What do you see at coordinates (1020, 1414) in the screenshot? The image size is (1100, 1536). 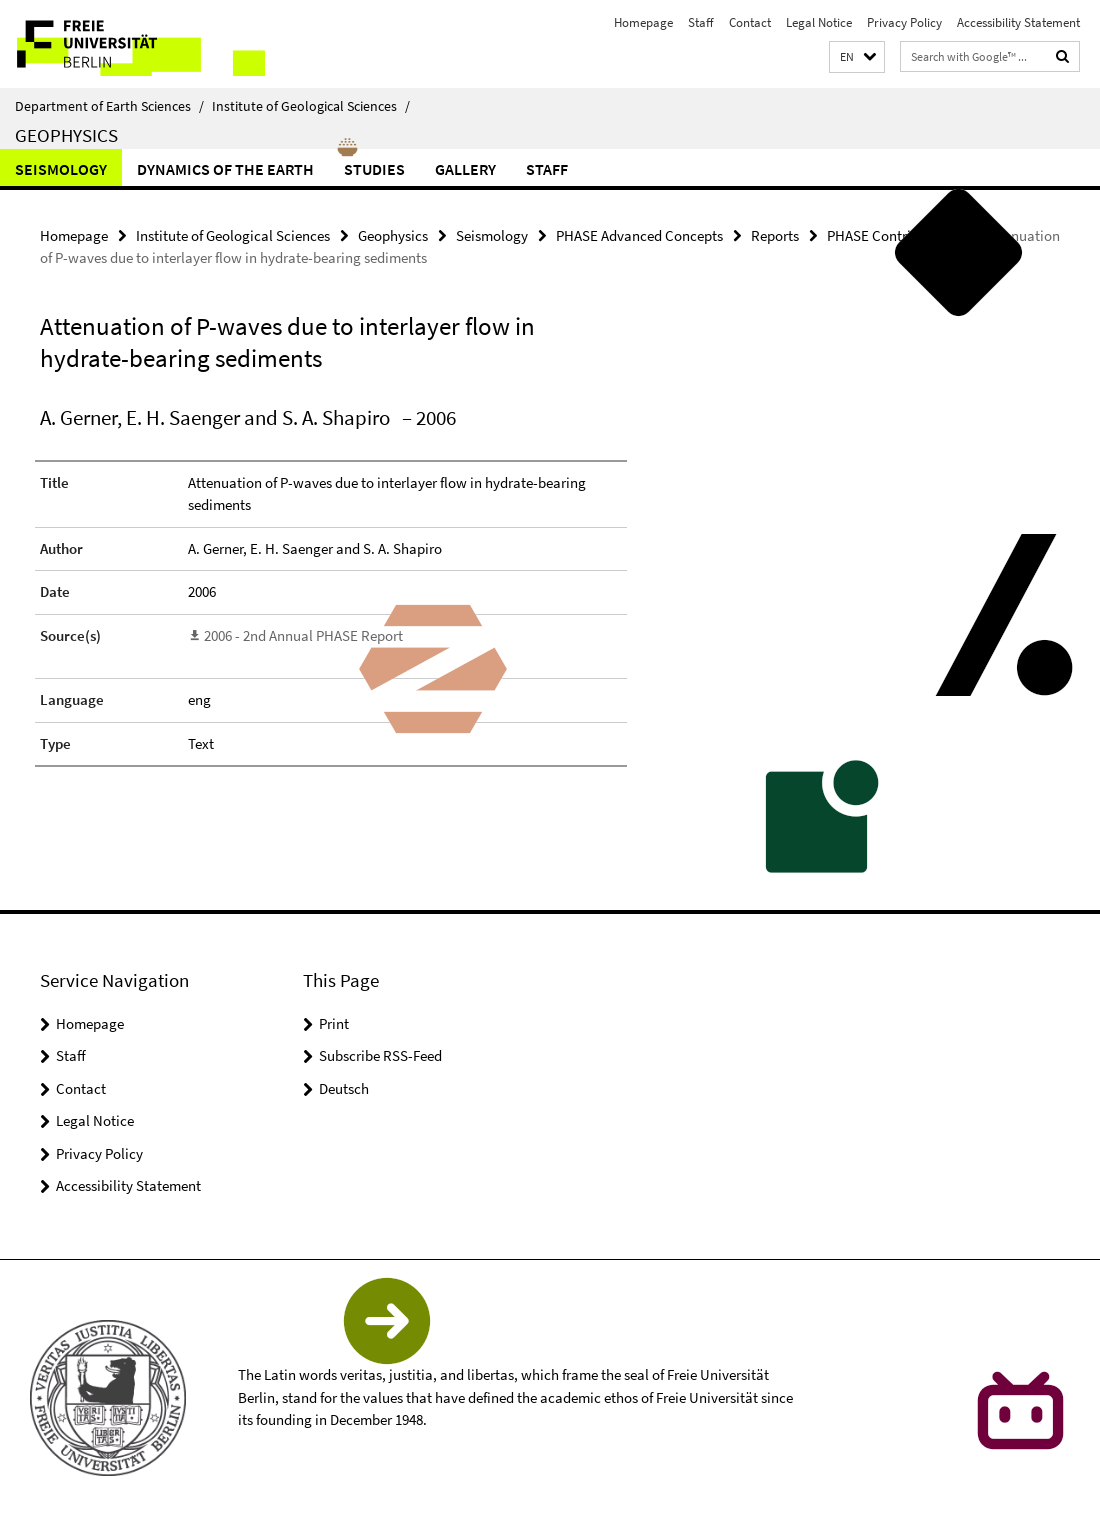 I see `open bilibili app` at bounding box center [1020, 1414].